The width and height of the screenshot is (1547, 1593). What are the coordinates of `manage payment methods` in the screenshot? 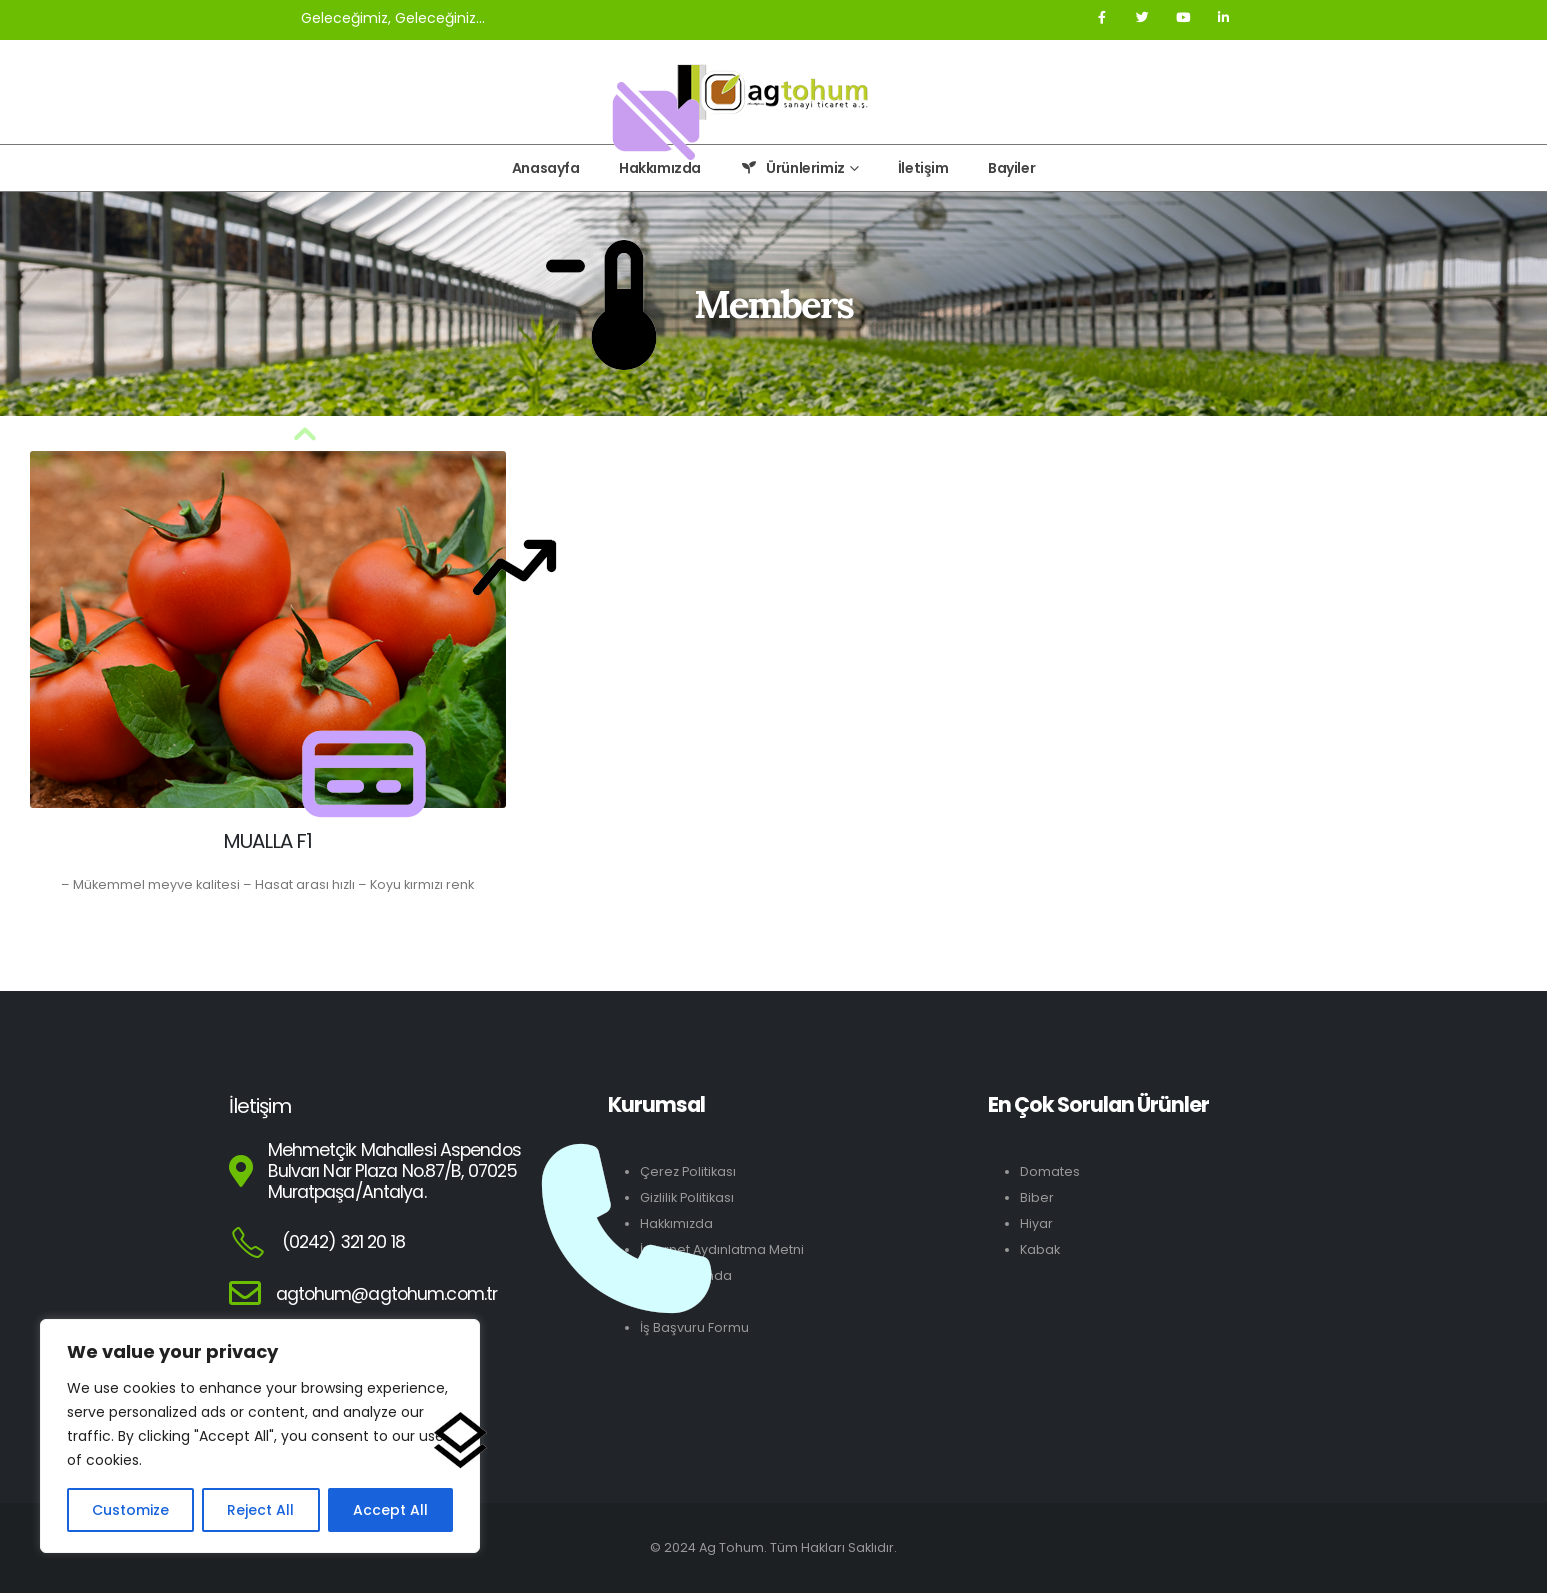 It's located at (364, 774).